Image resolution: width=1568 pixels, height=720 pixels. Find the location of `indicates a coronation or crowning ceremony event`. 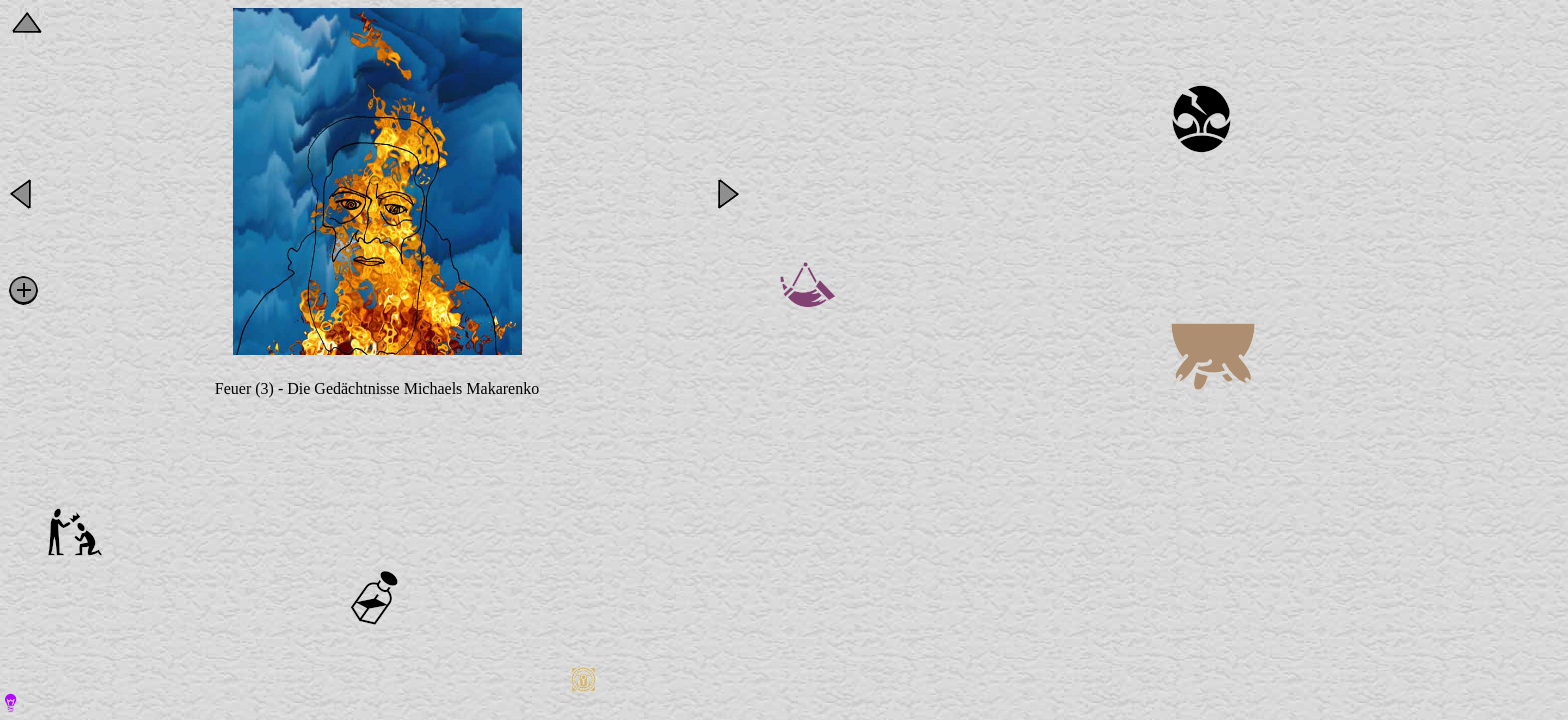

indicates a coronation or crowning ceremony event is located at coordinates (75, 532).